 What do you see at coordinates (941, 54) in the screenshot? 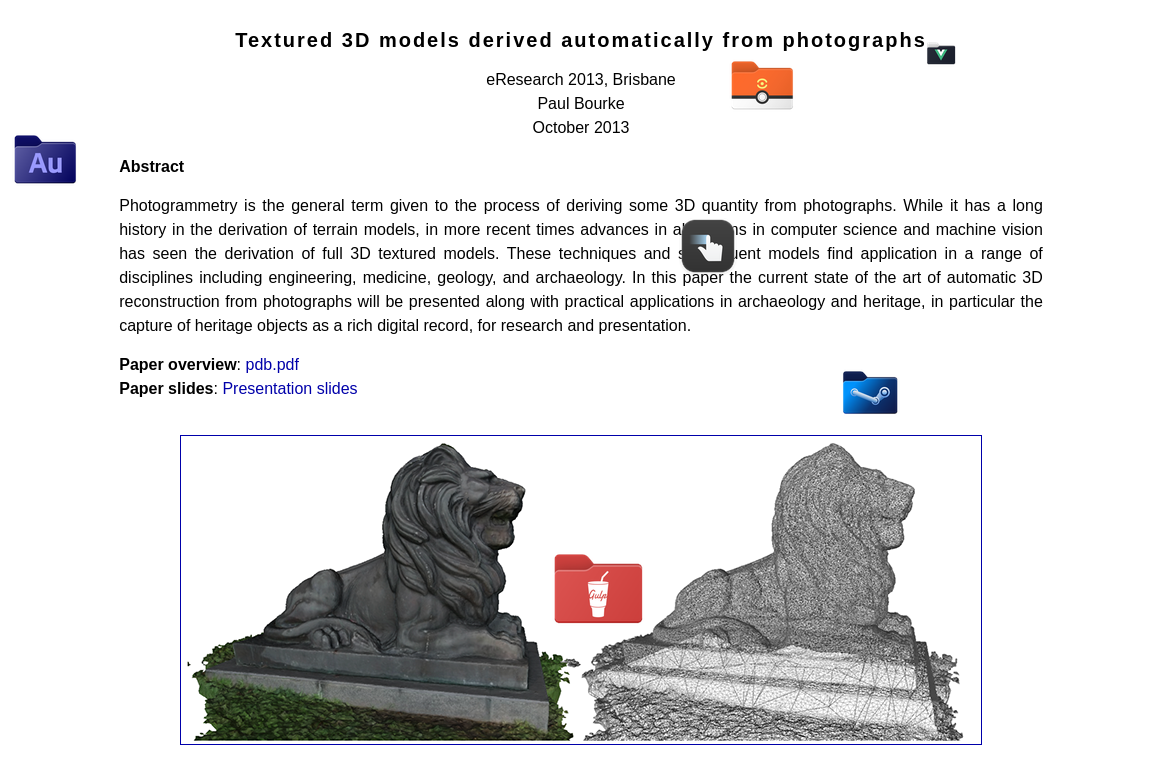
I see `open folder containing vue.js project files` at bounding box center [941, 54].